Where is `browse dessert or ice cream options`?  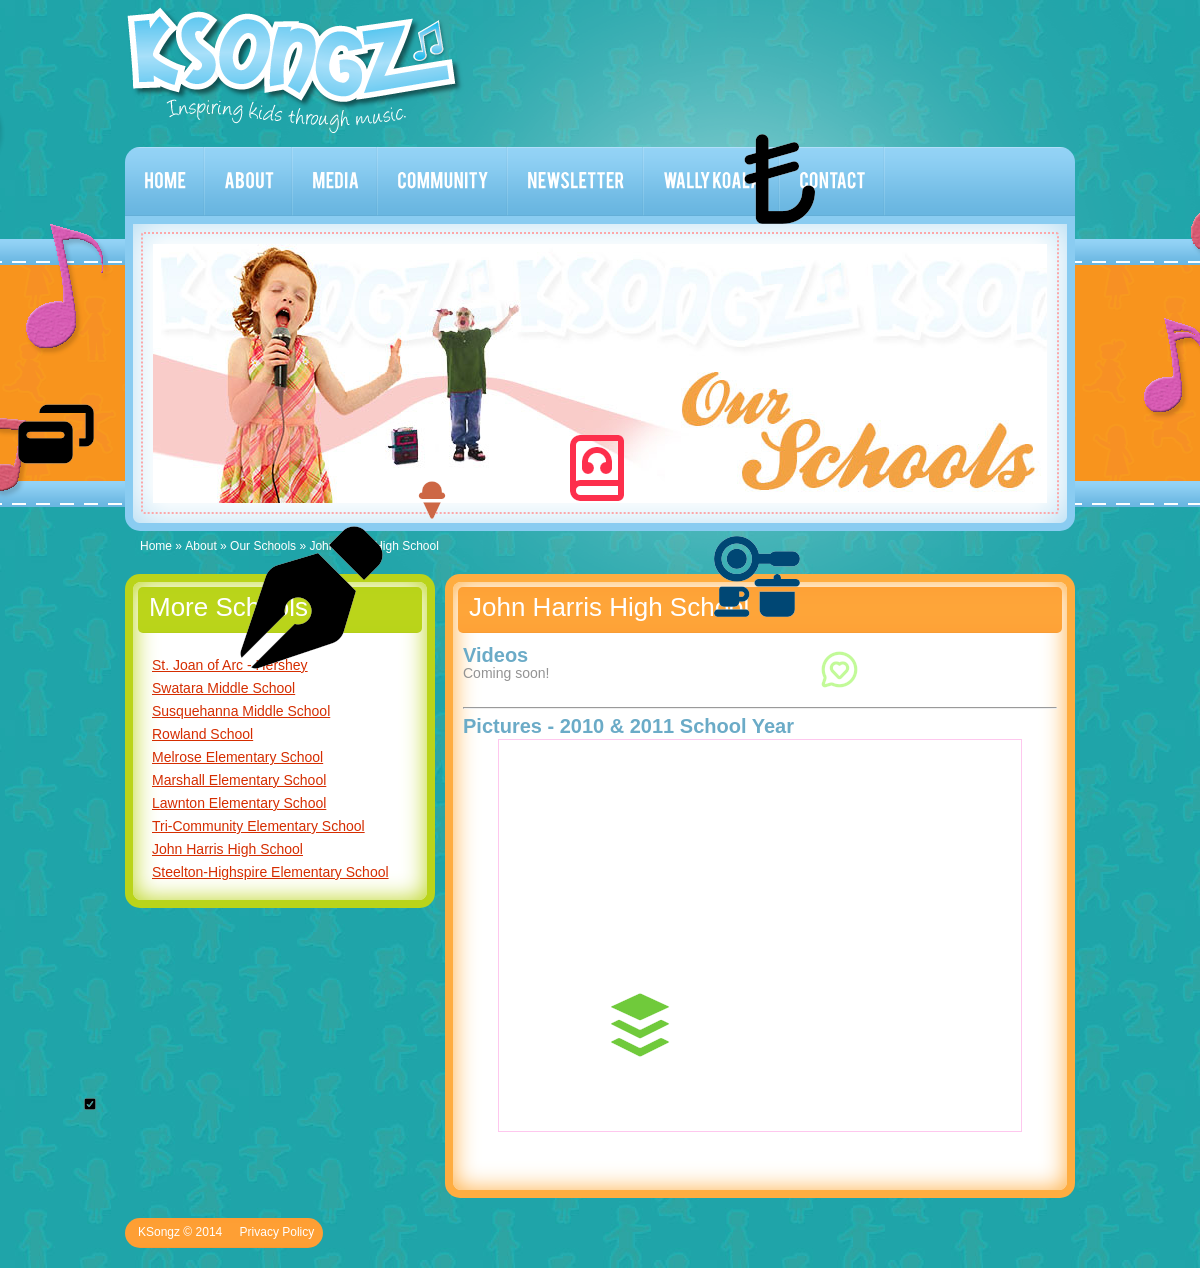 browse dessert or ice cream options is located at coordinates (432, 499).